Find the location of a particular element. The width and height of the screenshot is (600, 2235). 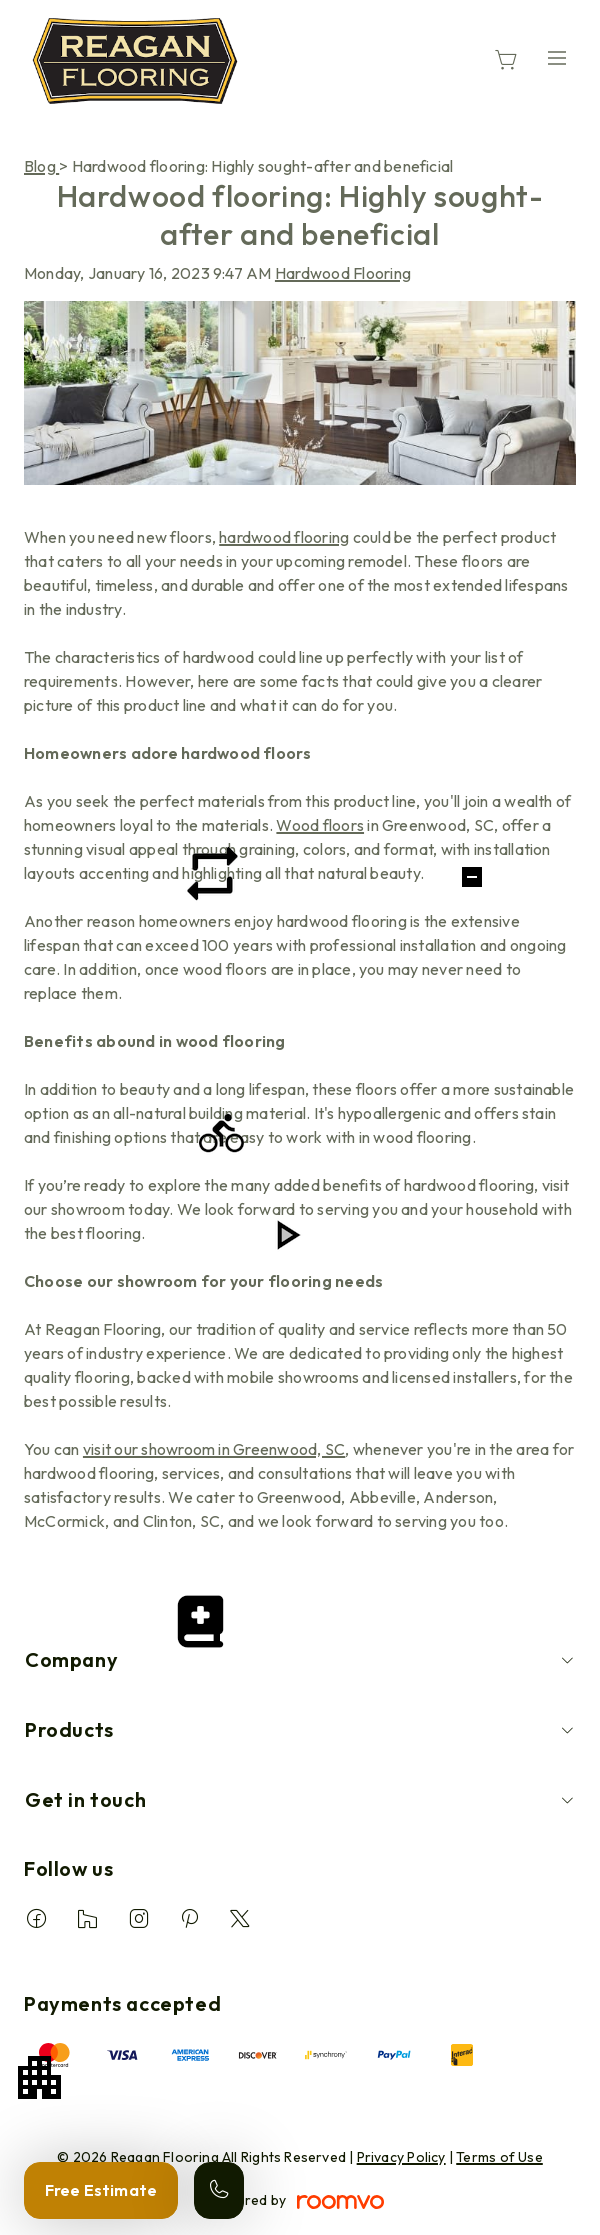

play media or video content is located at coordinates (286, 1235).